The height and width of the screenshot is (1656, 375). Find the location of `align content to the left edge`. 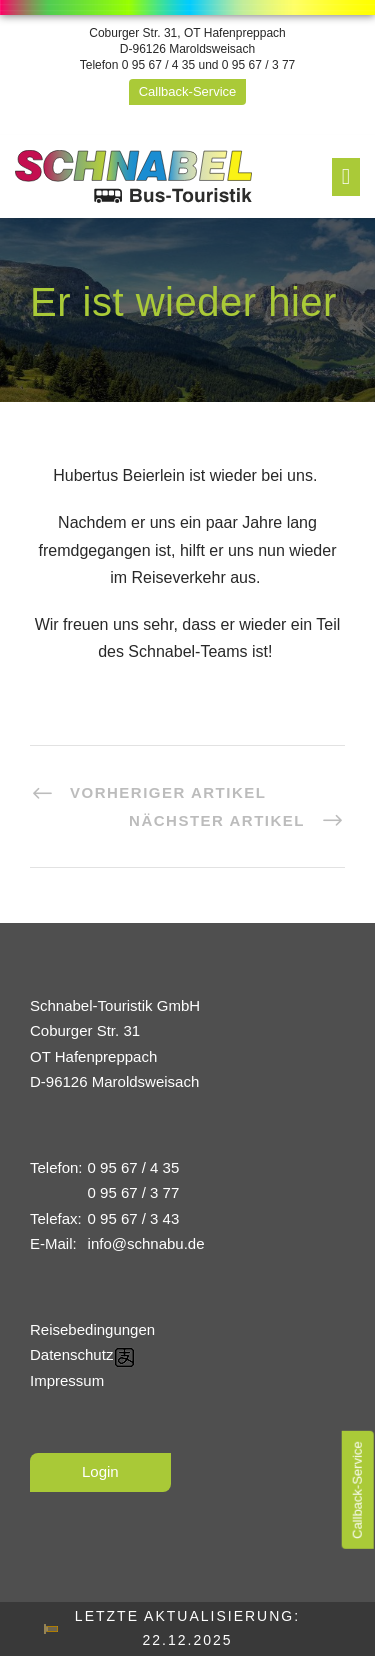

align content to the left edge is located at coordinates (51, 1629).